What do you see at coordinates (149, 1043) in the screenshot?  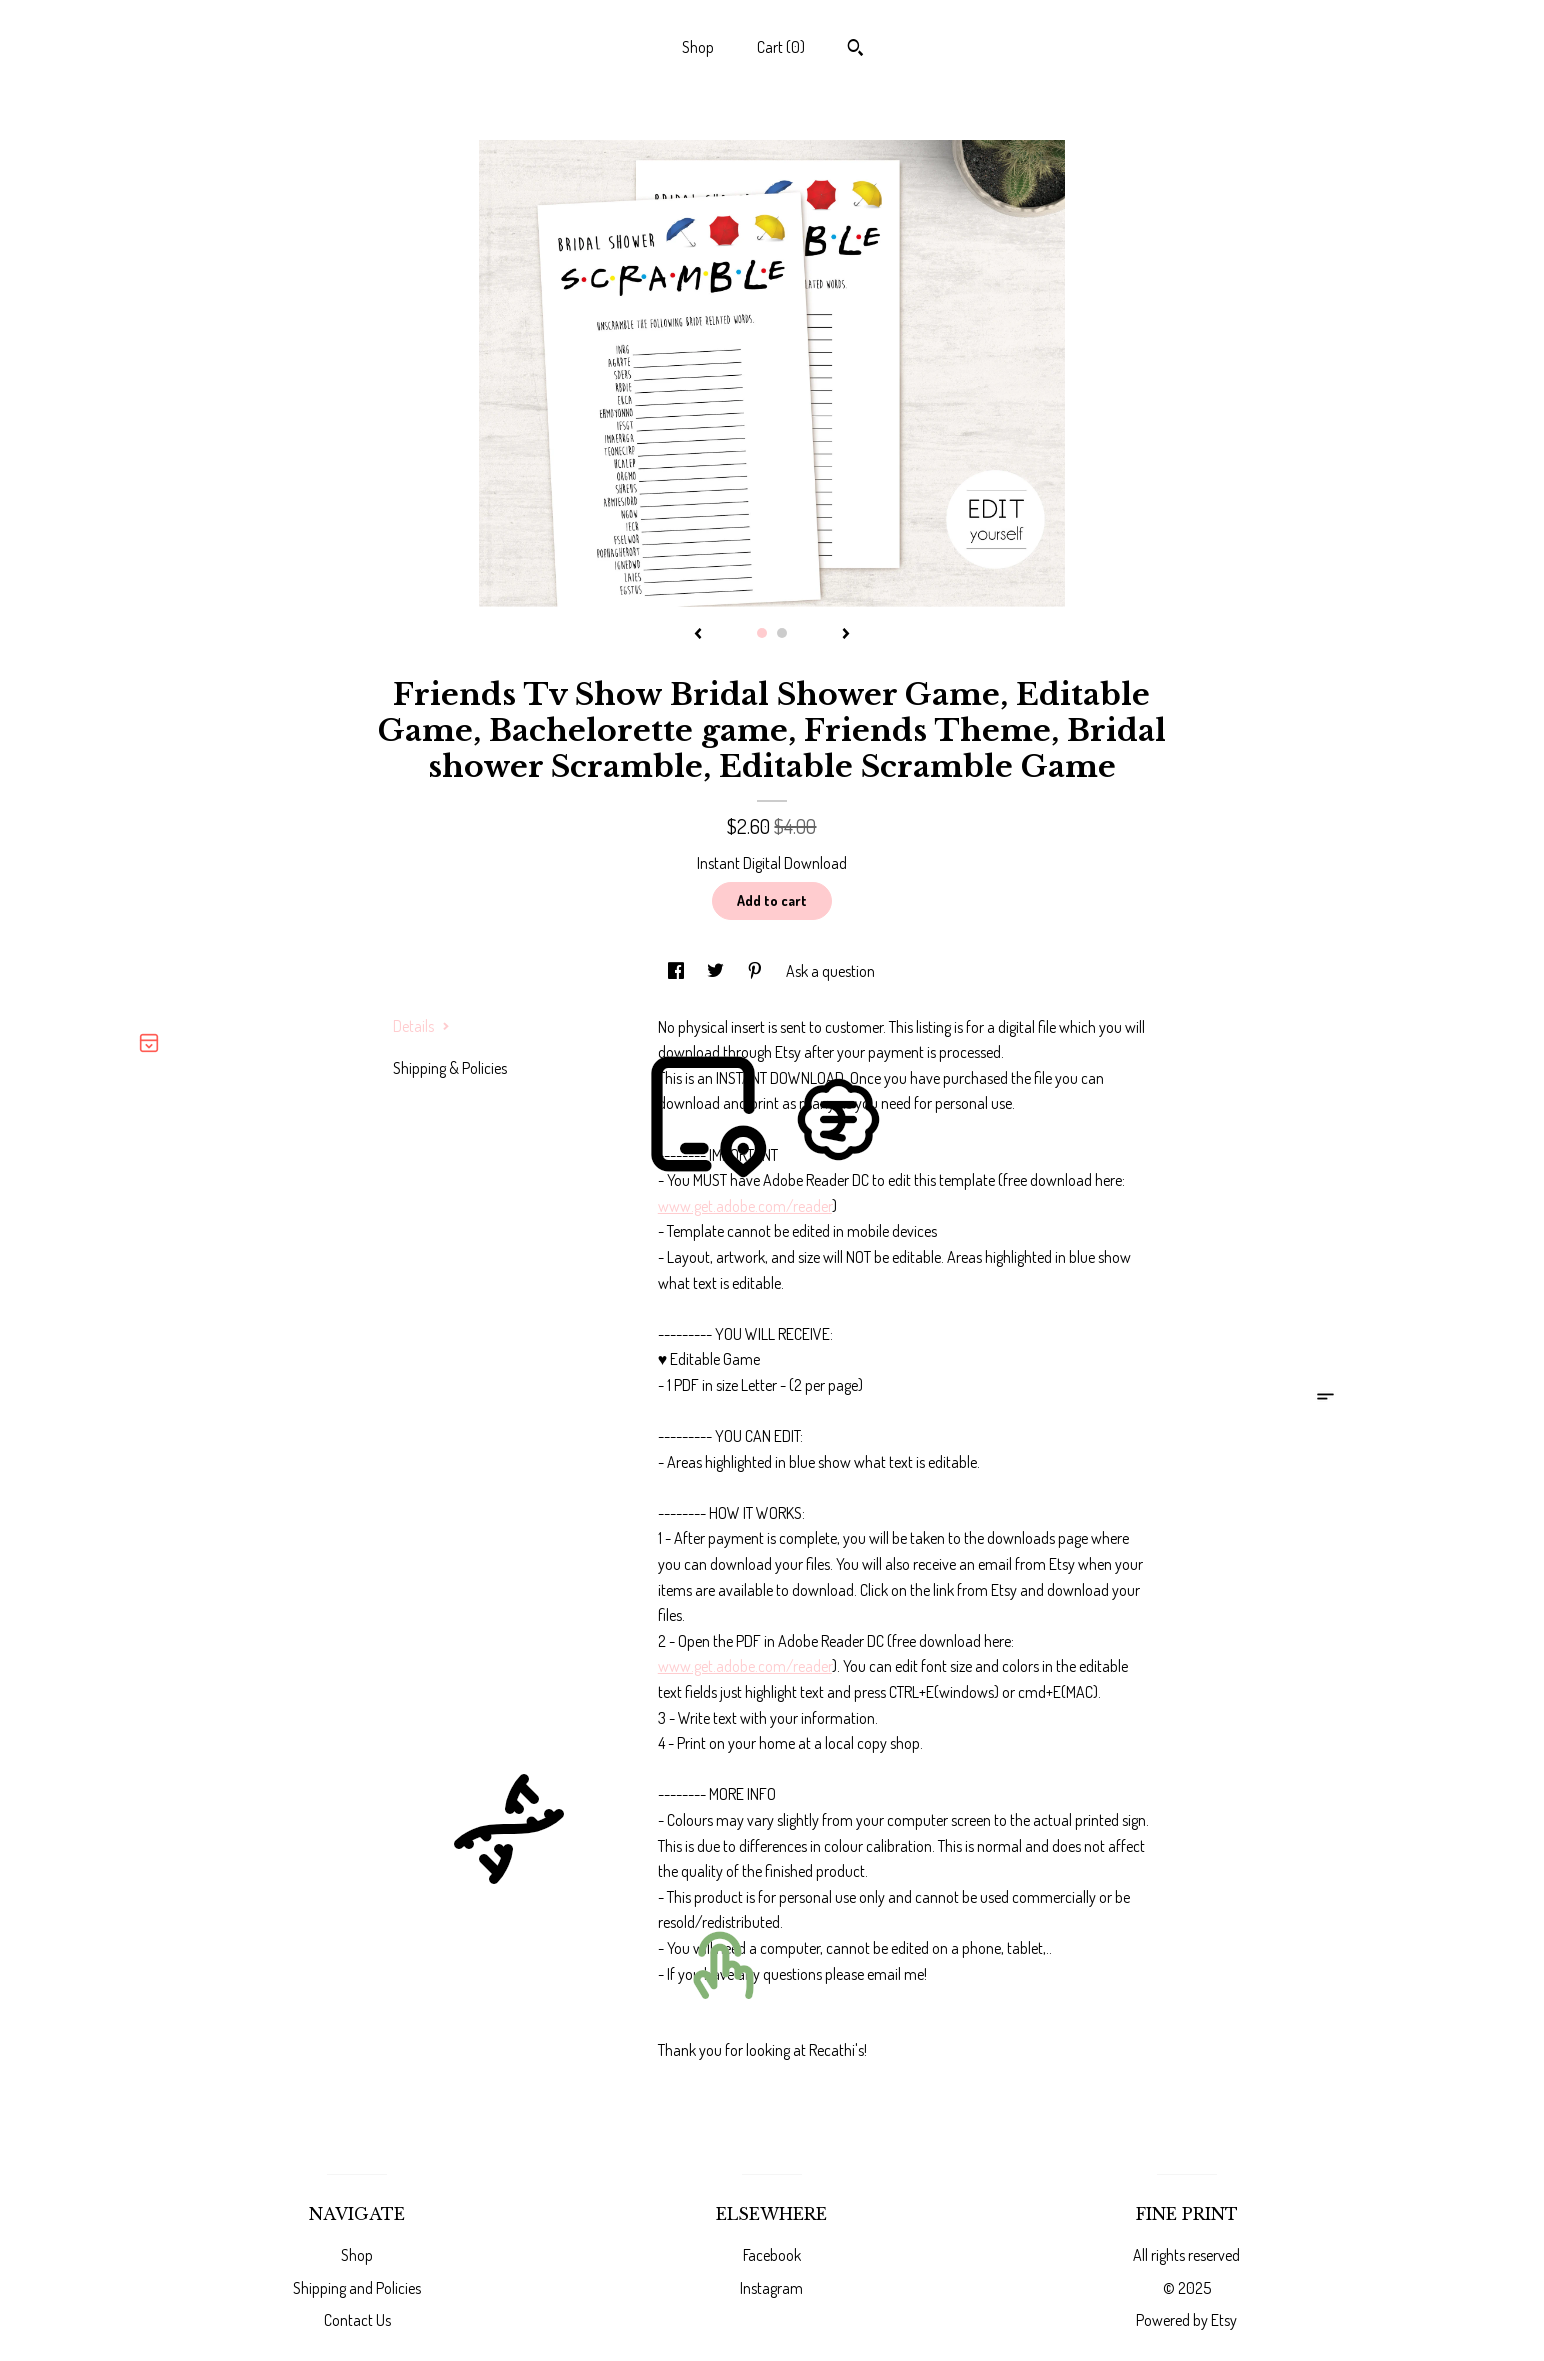 I see `collapse the top panel` at bounding box center [149, 1043].